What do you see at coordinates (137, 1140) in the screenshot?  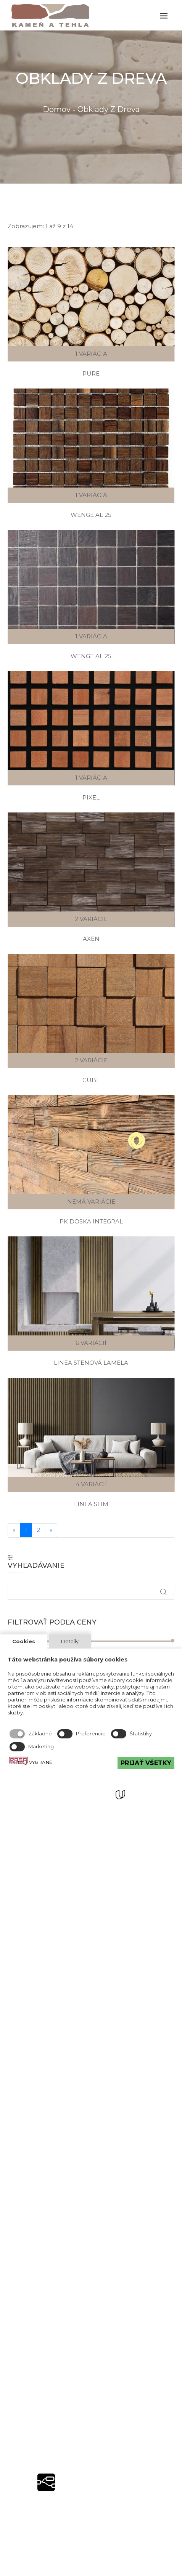 I see `json file format indicator` at bounding box center [137, 1140].